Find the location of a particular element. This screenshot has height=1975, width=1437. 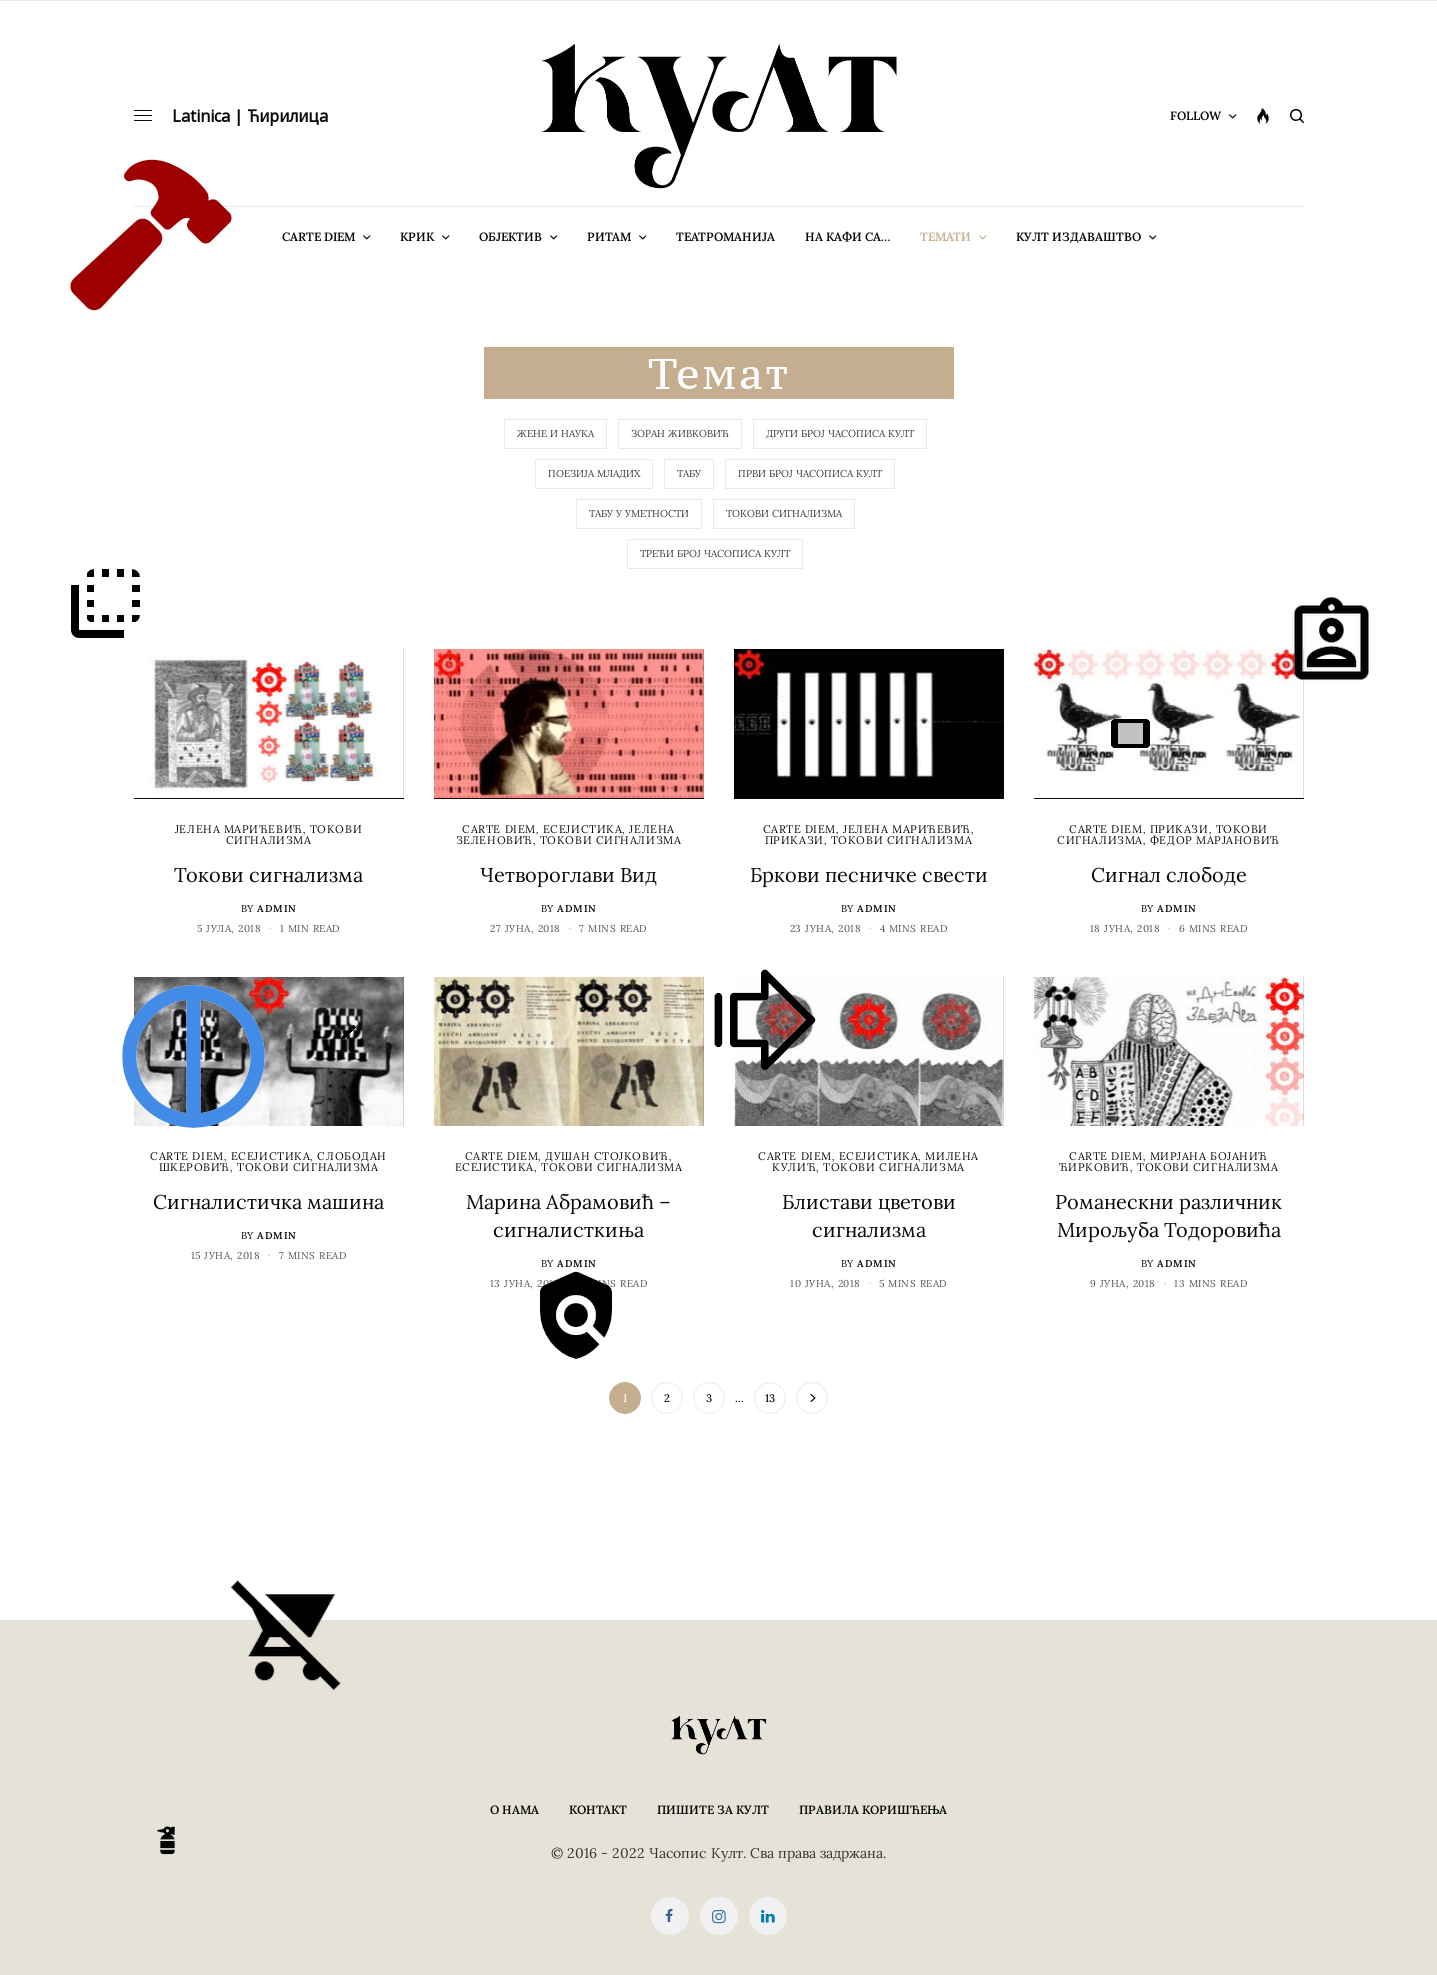

switch to tablet view or layout is located at coordinates (1130, 733).